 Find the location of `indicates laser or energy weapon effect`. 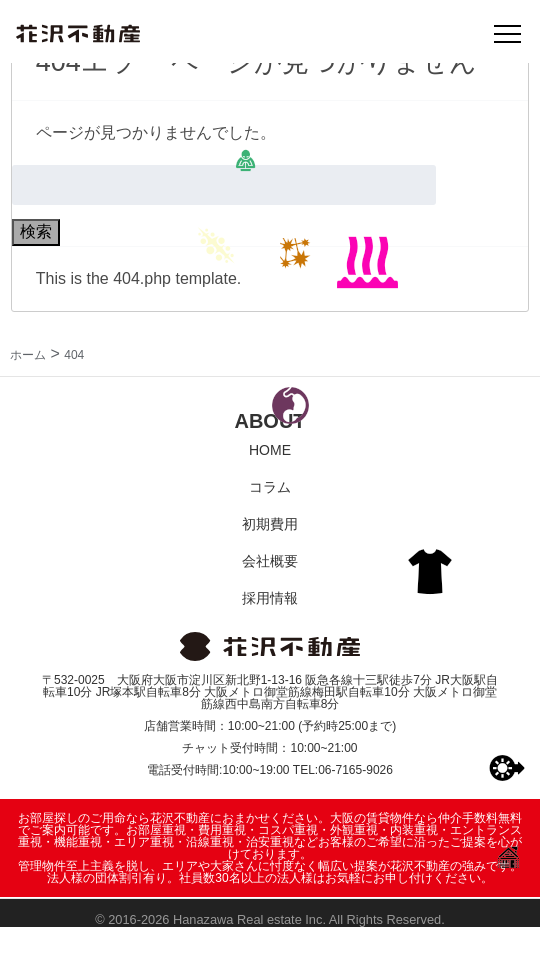

indicates laser or energy weapon effect is located at coordinates (295, 253).